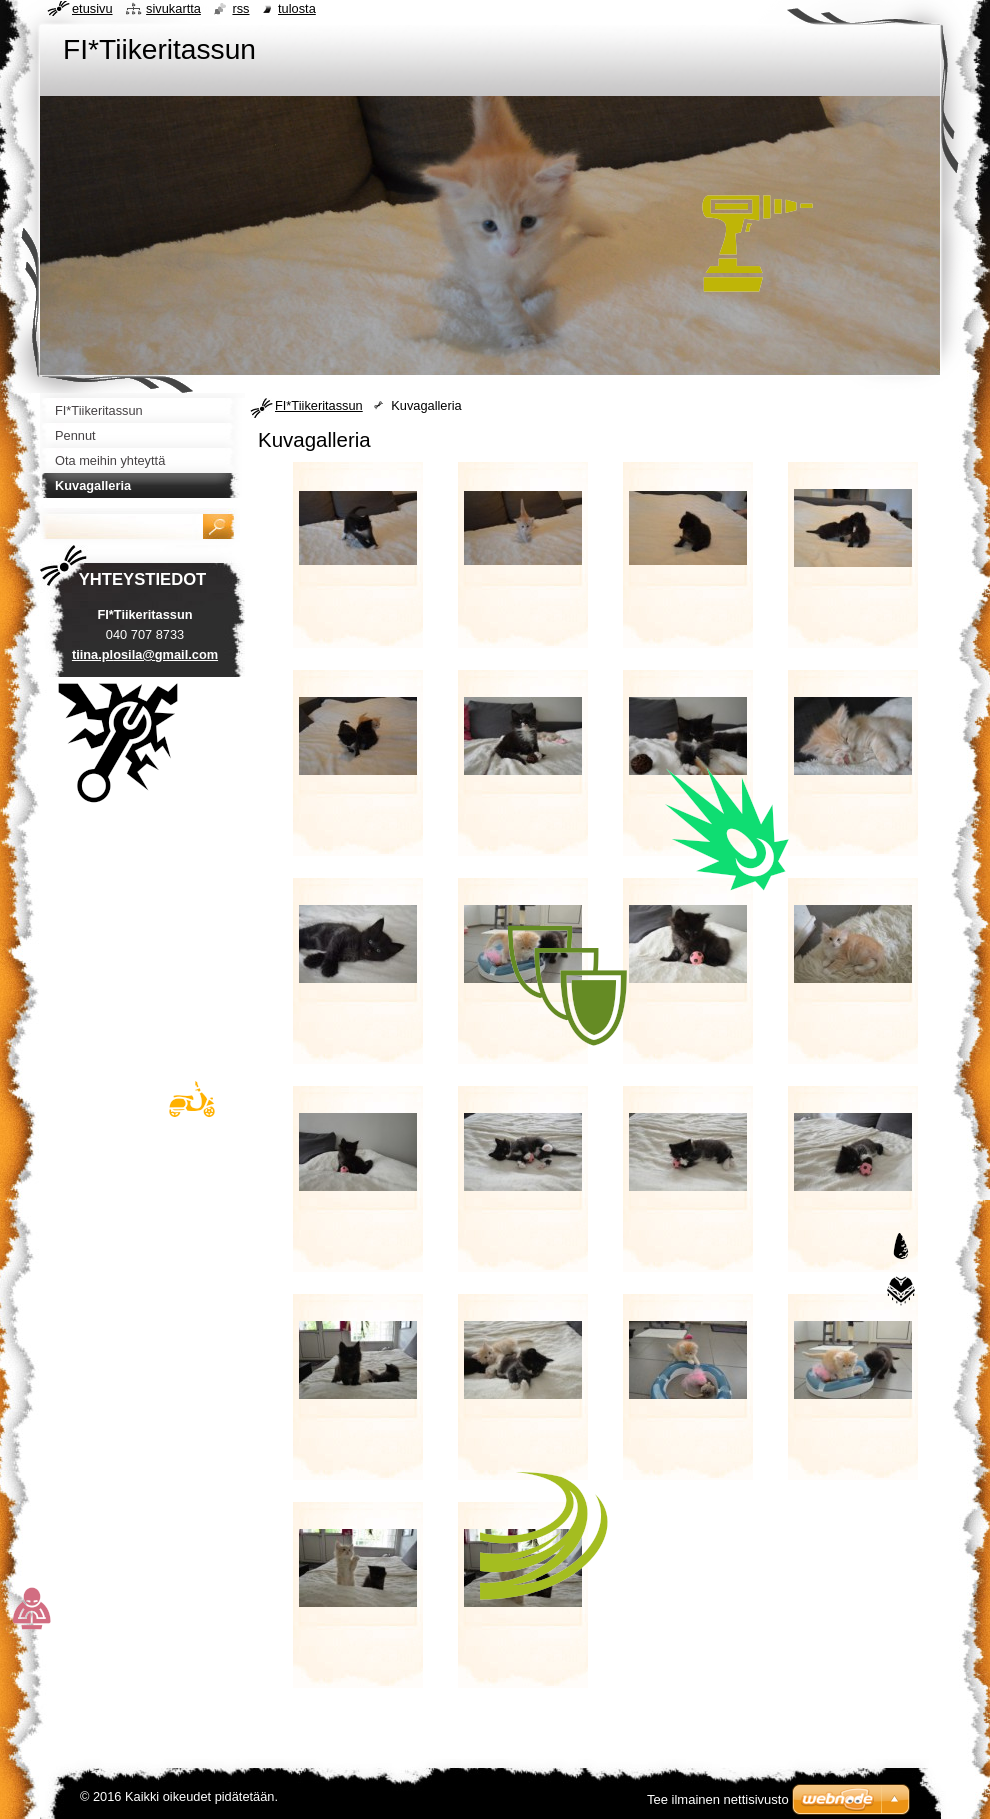 The image size is (990, 1819). Describe the element at coordinates (192, 1099) in the screenshot. I see `select scooter as transportation mode` at that location.